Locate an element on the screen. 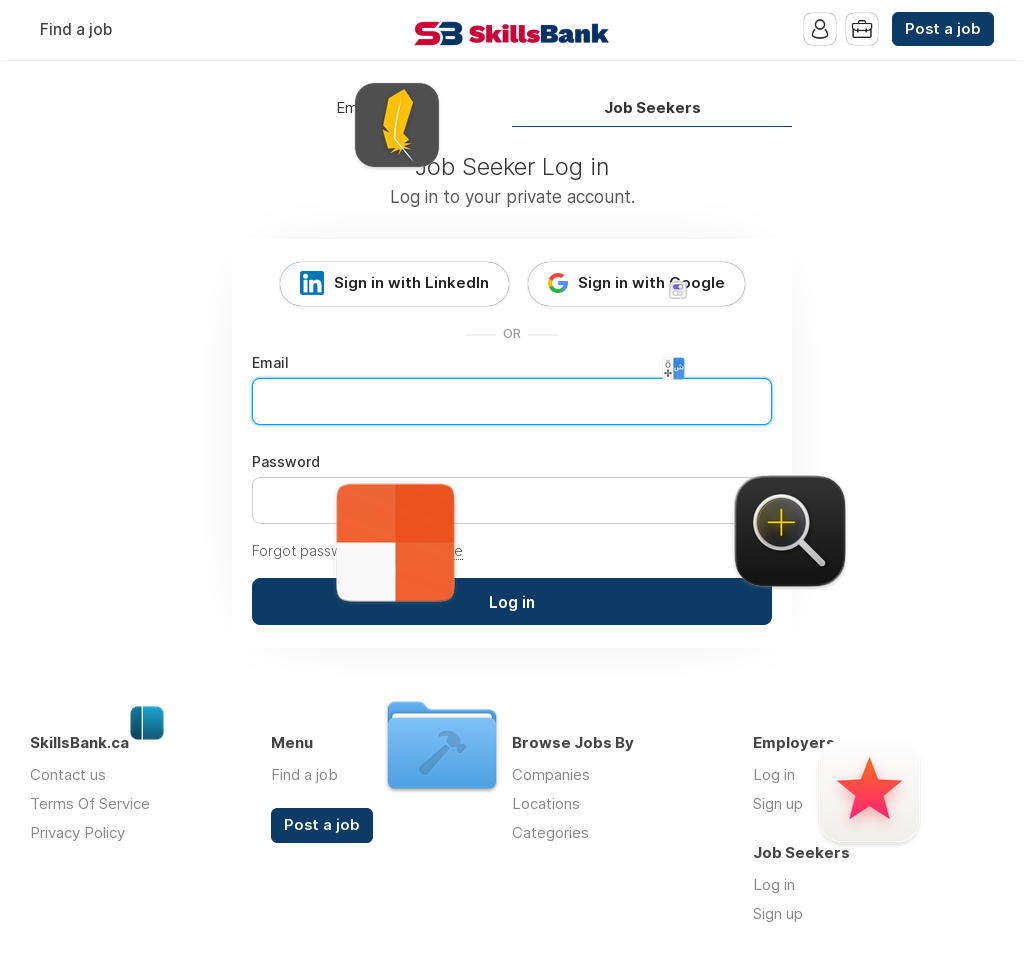 Image resolution: width=1024 pixels, height=968 pixels. open unity tweak tool settings is located at coordinates (678, 290).